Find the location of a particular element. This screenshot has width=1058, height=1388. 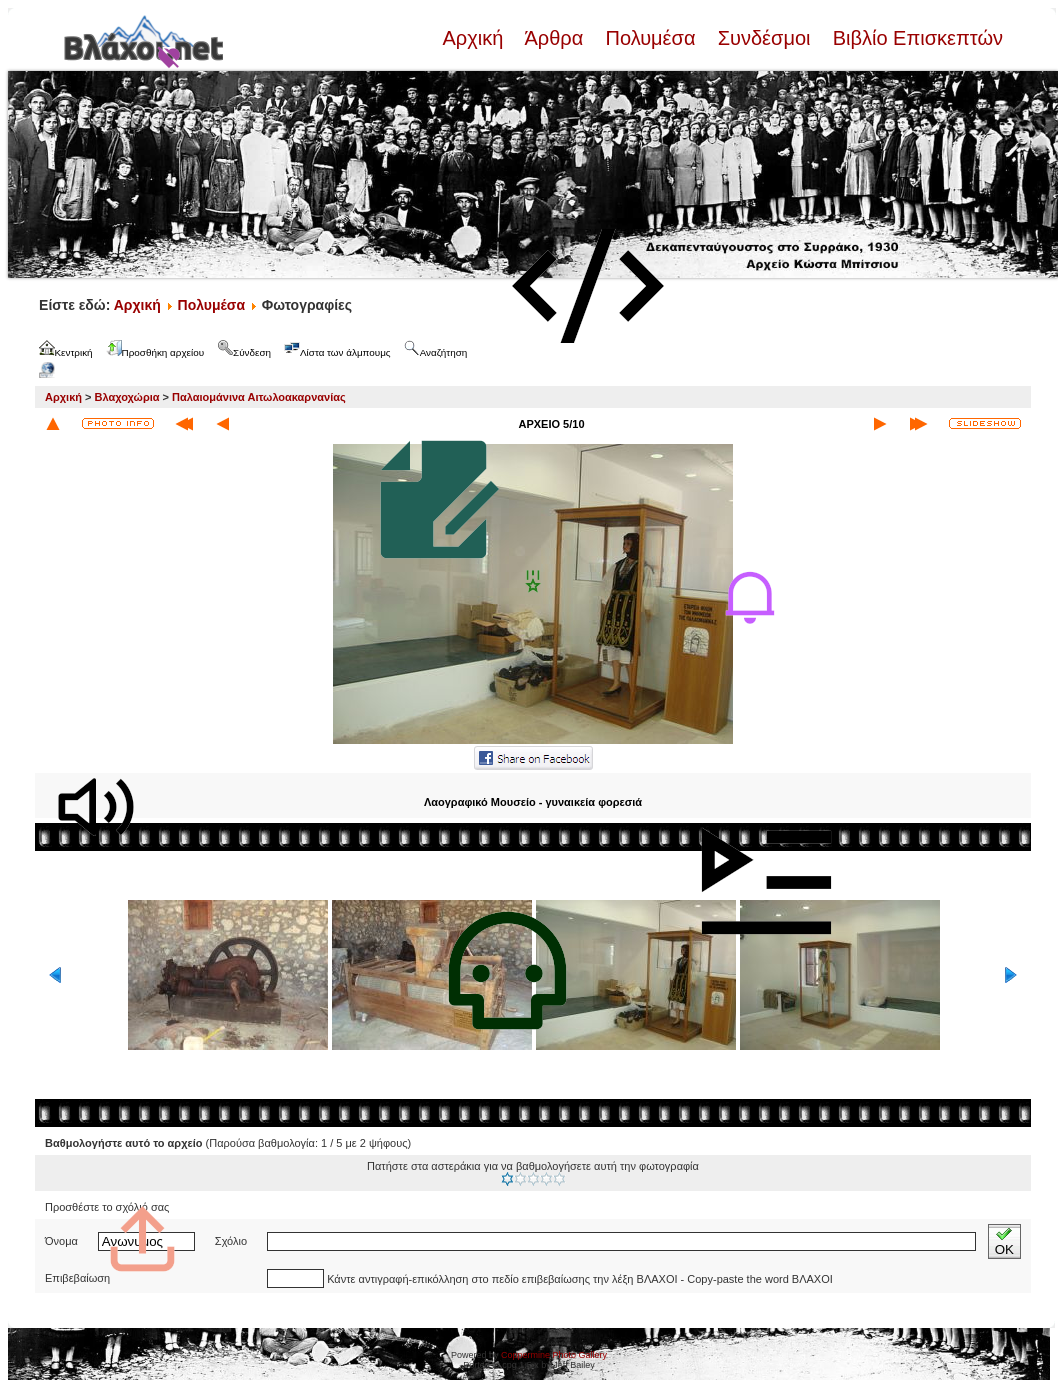

view or edit source code is located at coordinates (588, 286).